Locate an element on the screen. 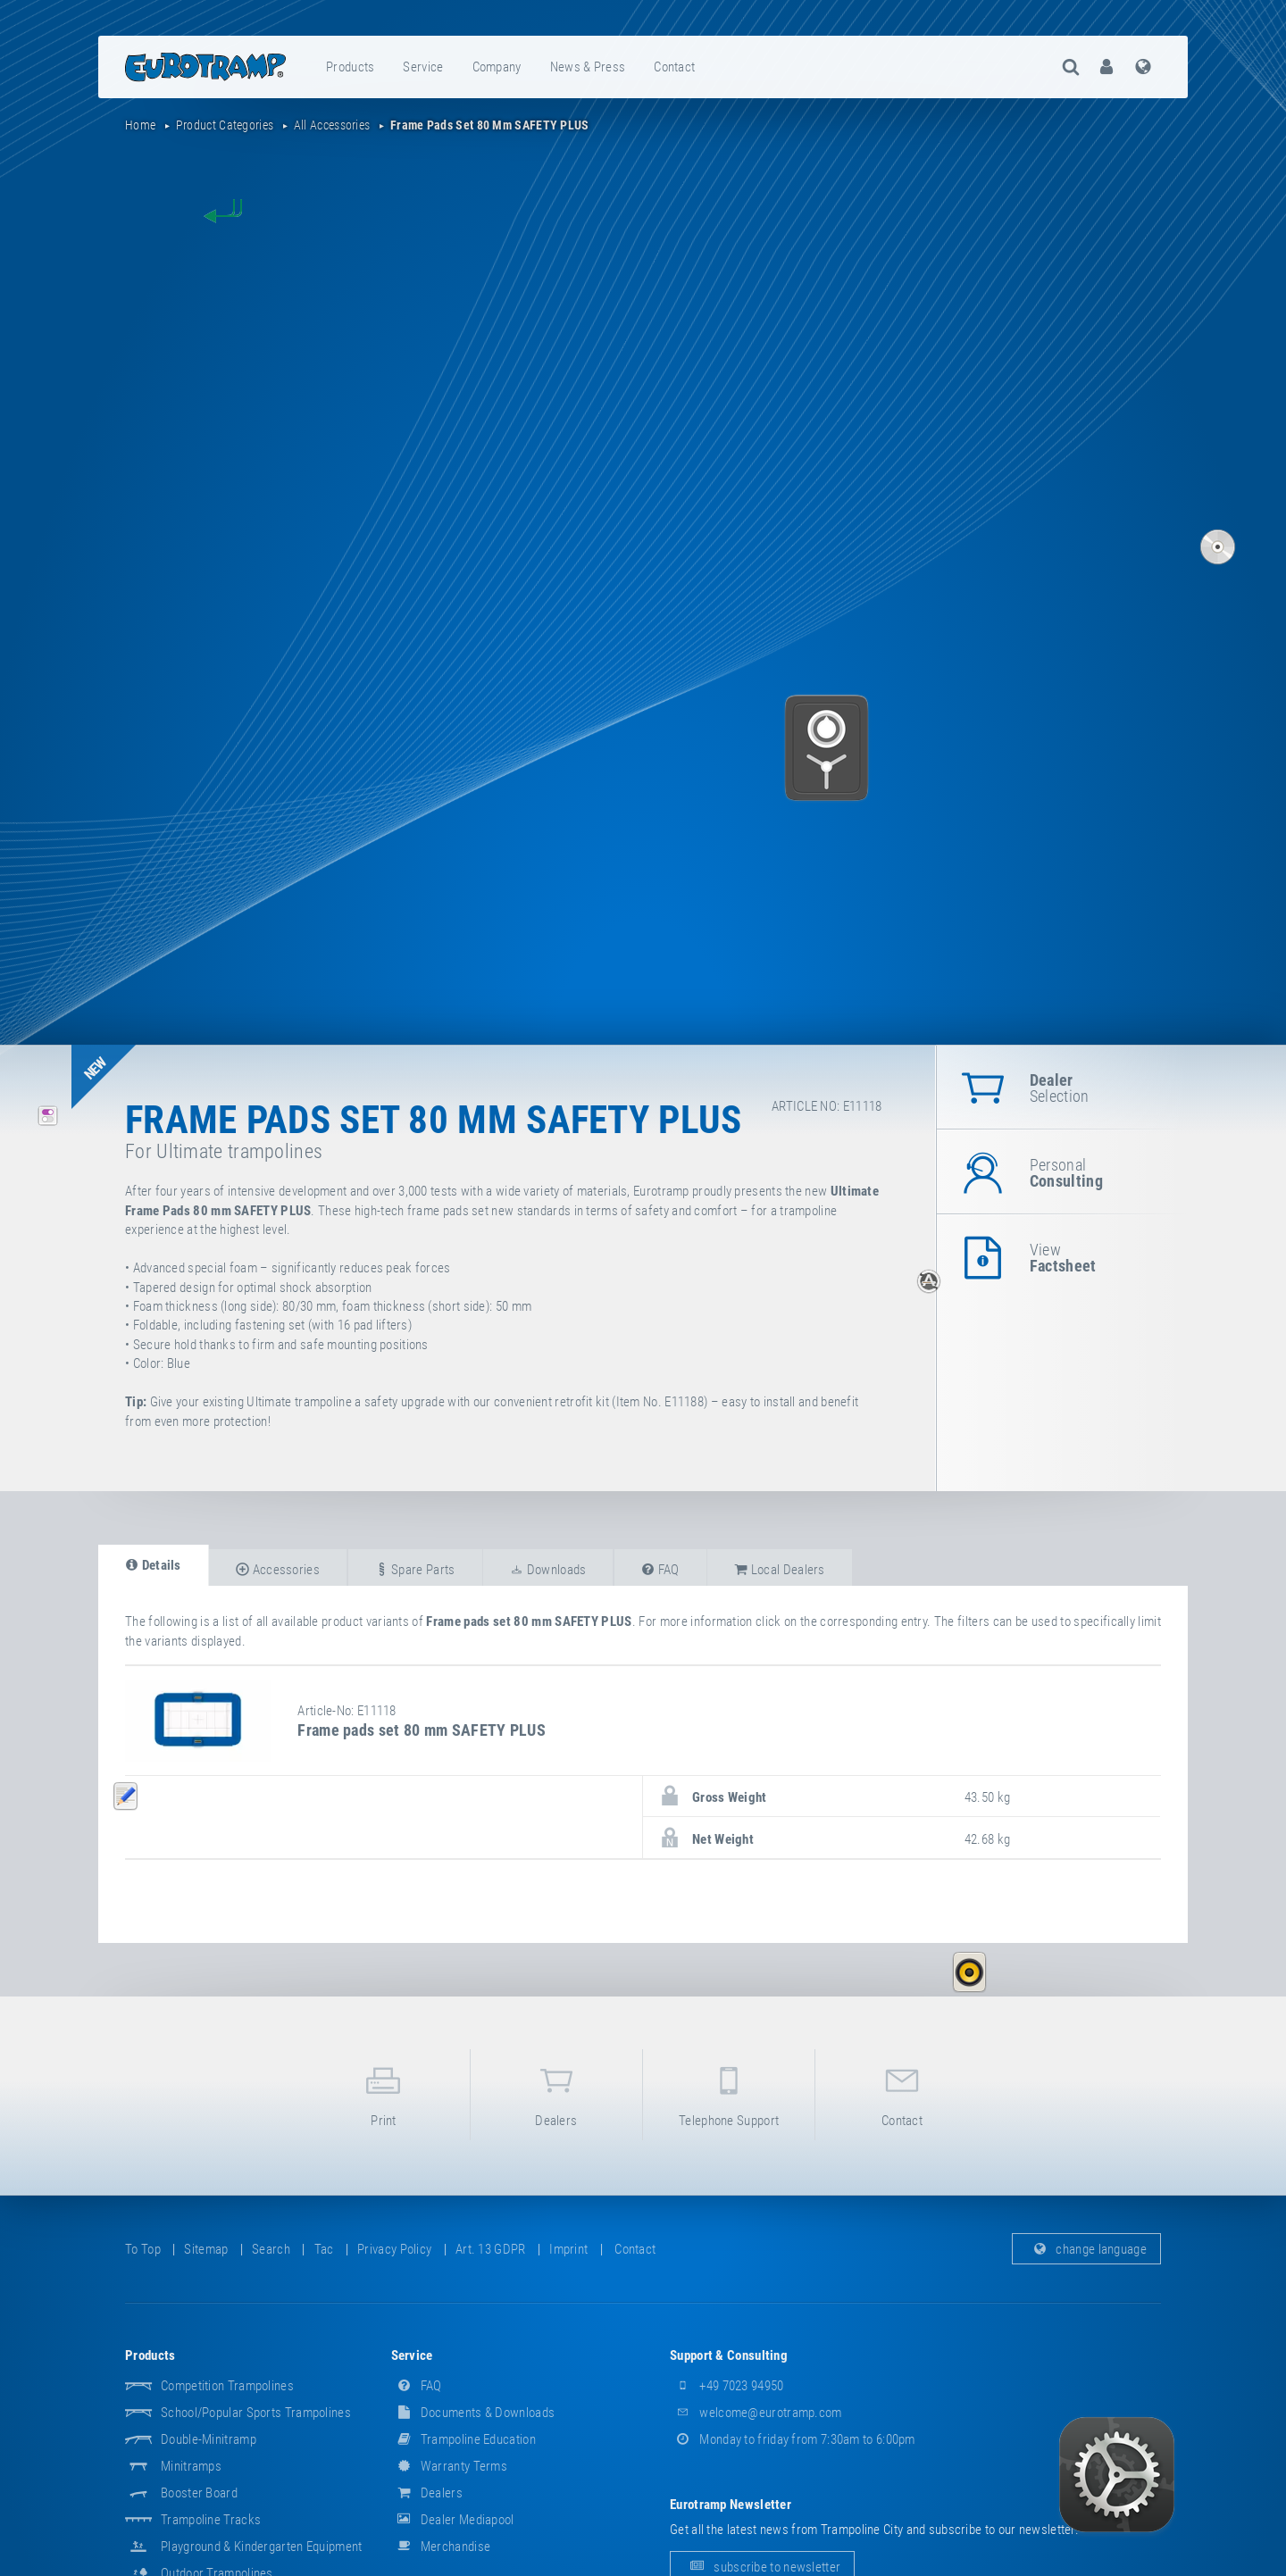 The height and width of the screenshot is (2576, 1286). default application icon placeholder is located at coordinates (1116, 2474).